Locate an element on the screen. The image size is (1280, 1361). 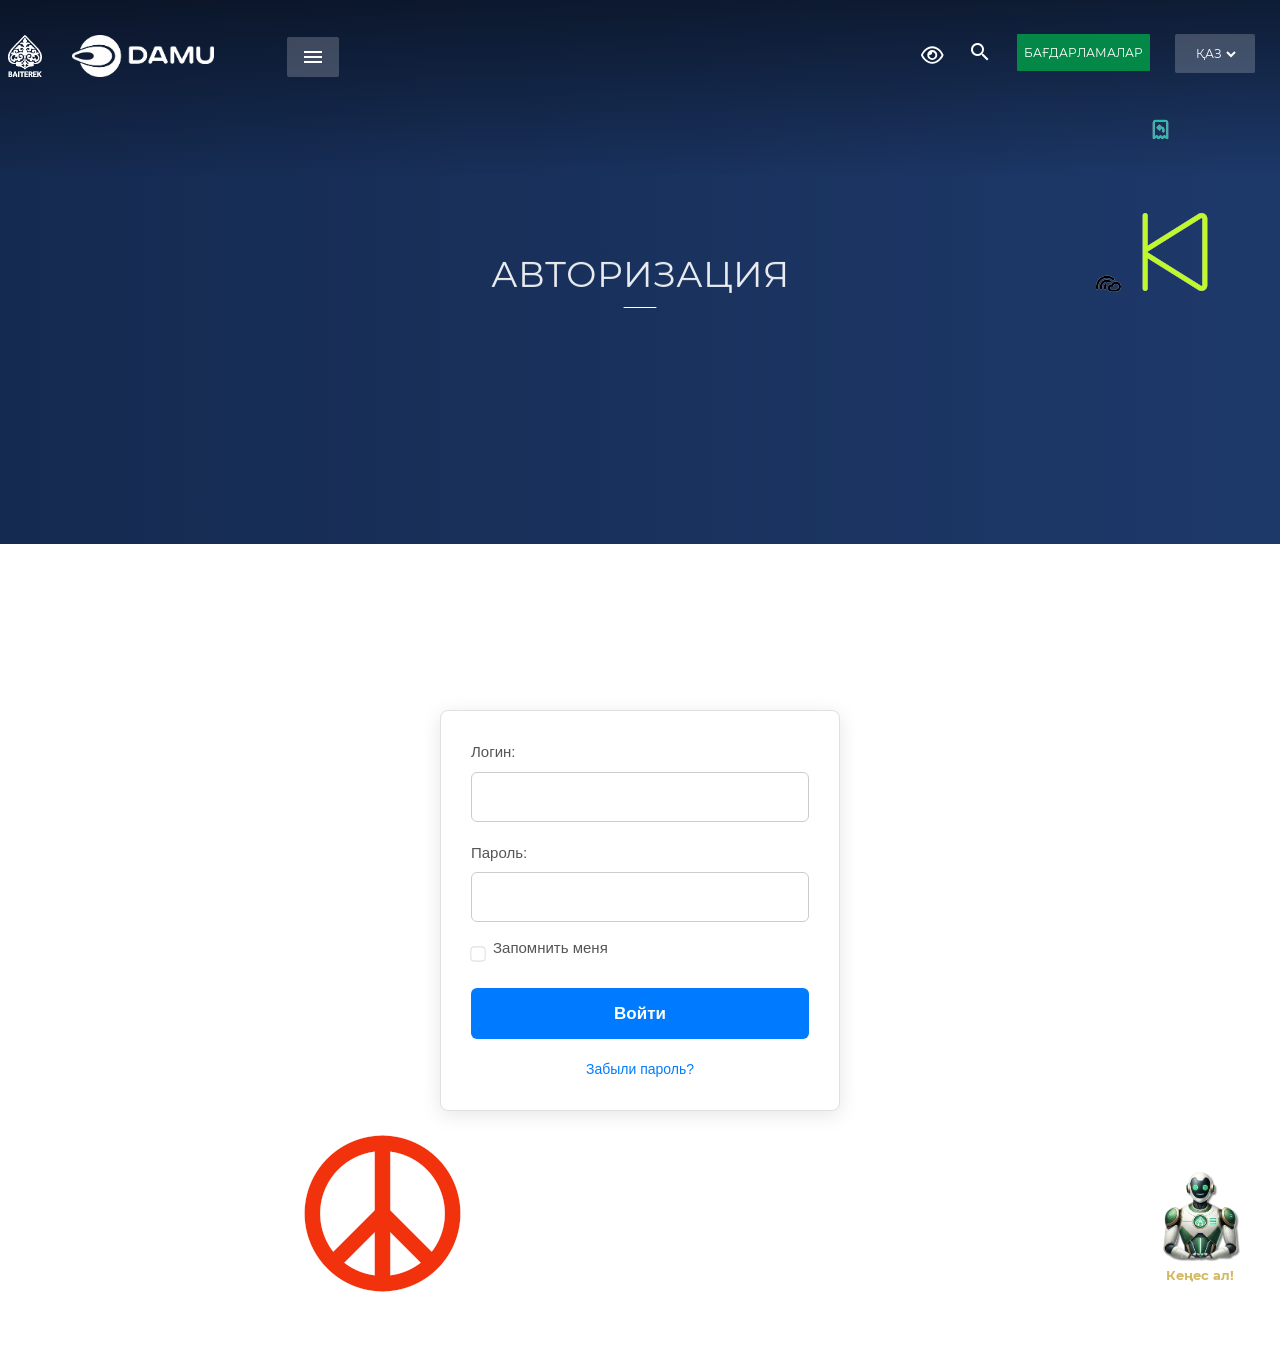
request a refund for a purchase is located at coordinates (1160, 129).